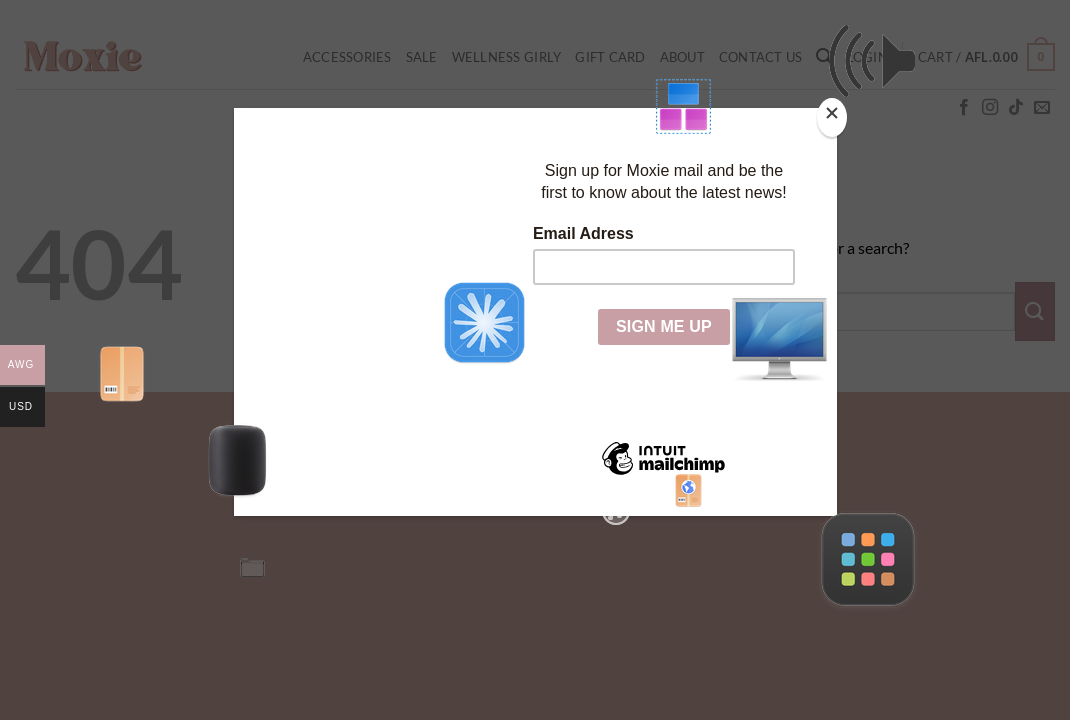  Describe the element at coordinates (122, 374) in the screenshot. I see `open a package or archive file` at that location.